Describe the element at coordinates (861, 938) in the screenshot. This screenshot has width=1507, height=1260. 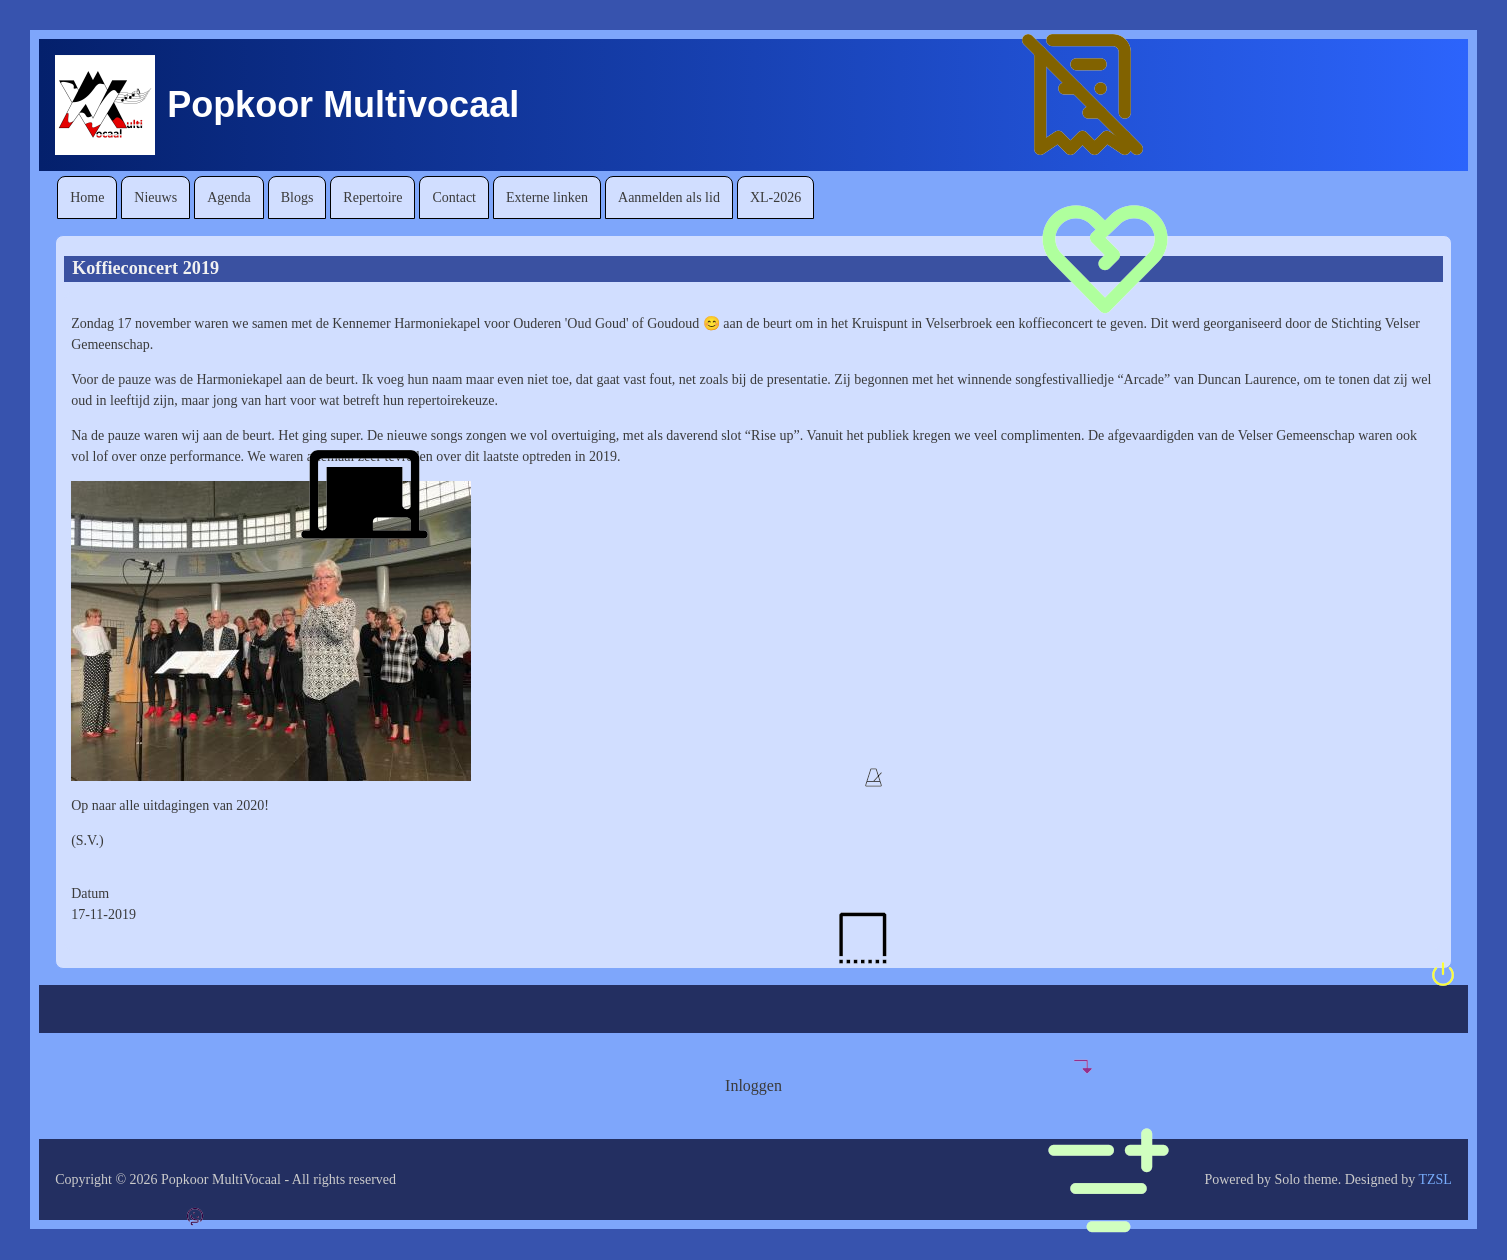
I see `insert a code snippet` at that location.